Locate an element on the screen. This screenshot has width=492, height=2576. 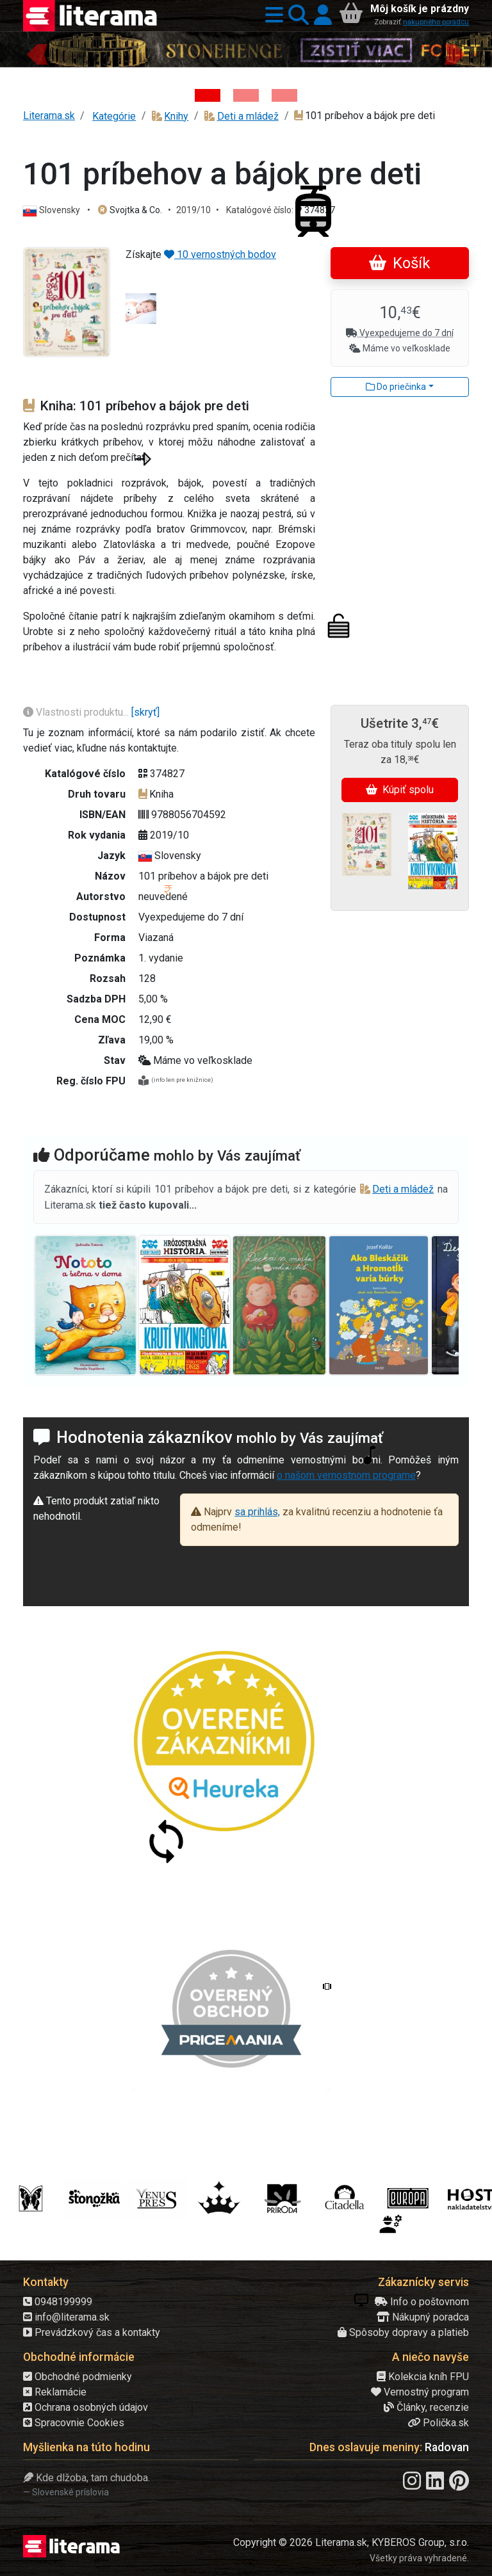
view stories or card-based content is located at coordinates (327, 1986).